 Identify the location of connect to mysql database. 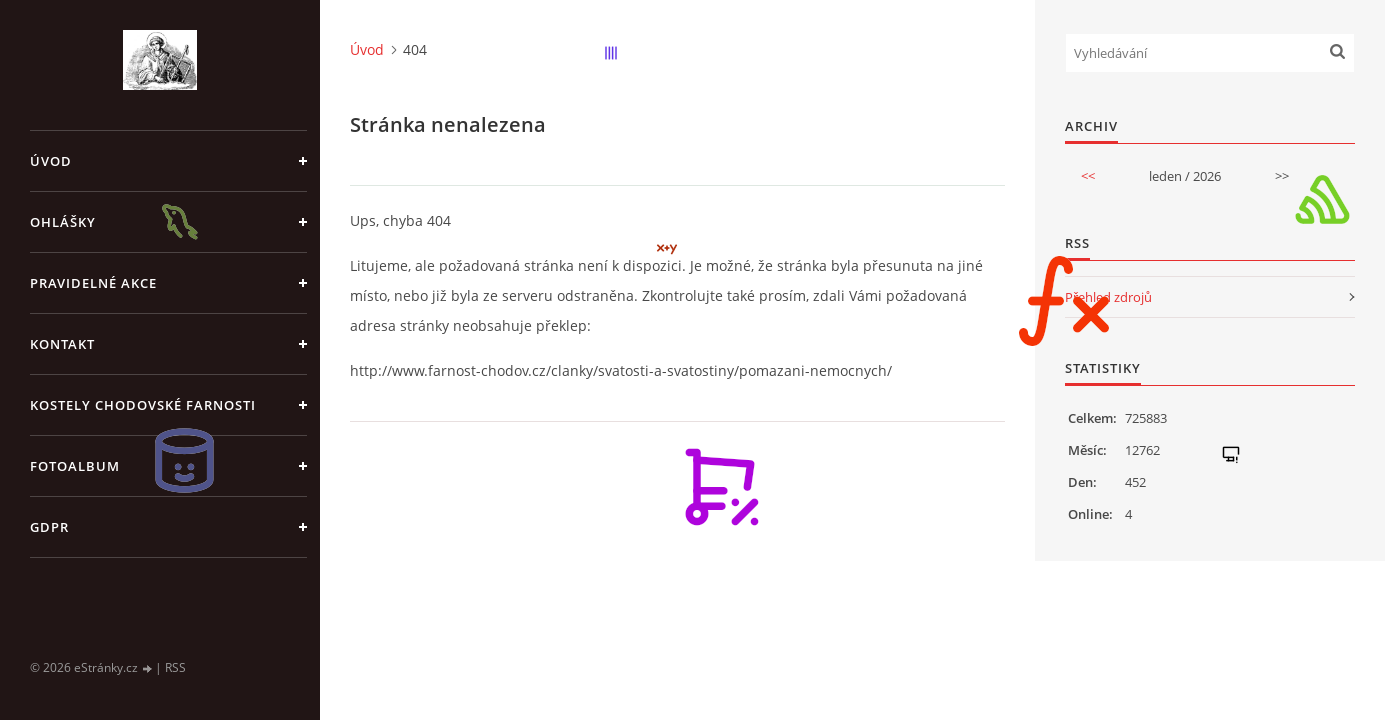
(179, 221).